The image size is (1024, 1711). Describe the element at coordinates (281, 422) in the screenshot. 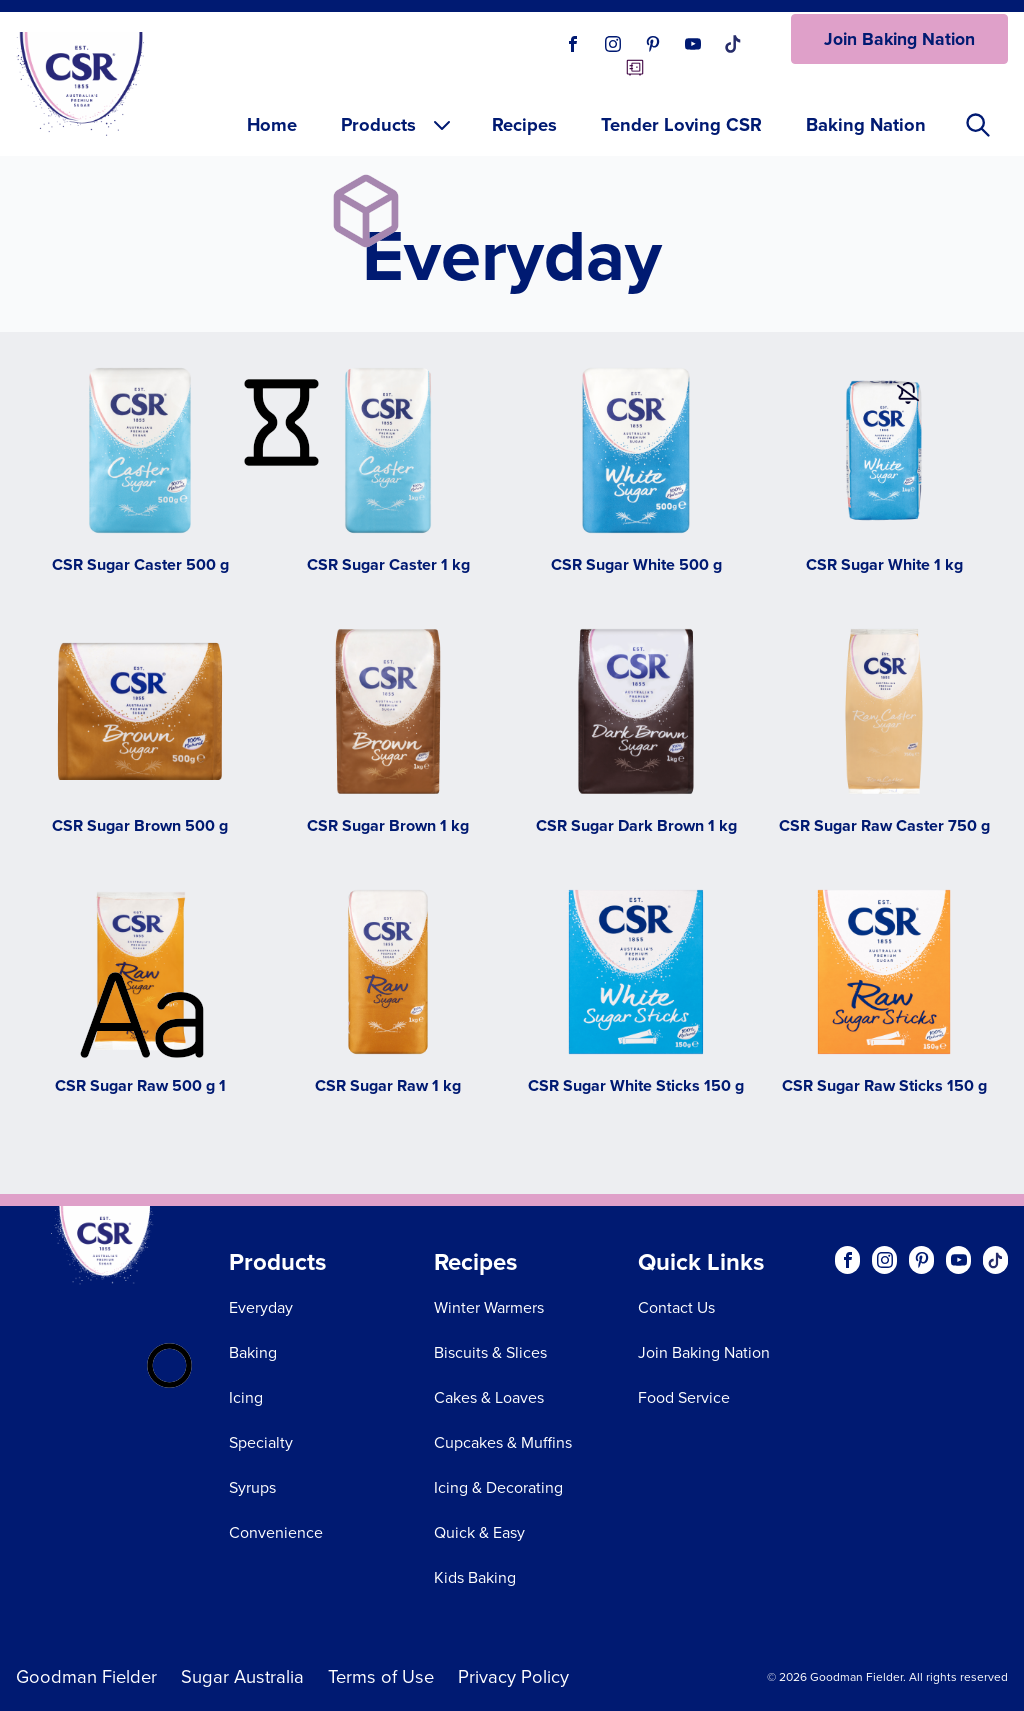

I see `indicates a process is in progress or loading` at that location.